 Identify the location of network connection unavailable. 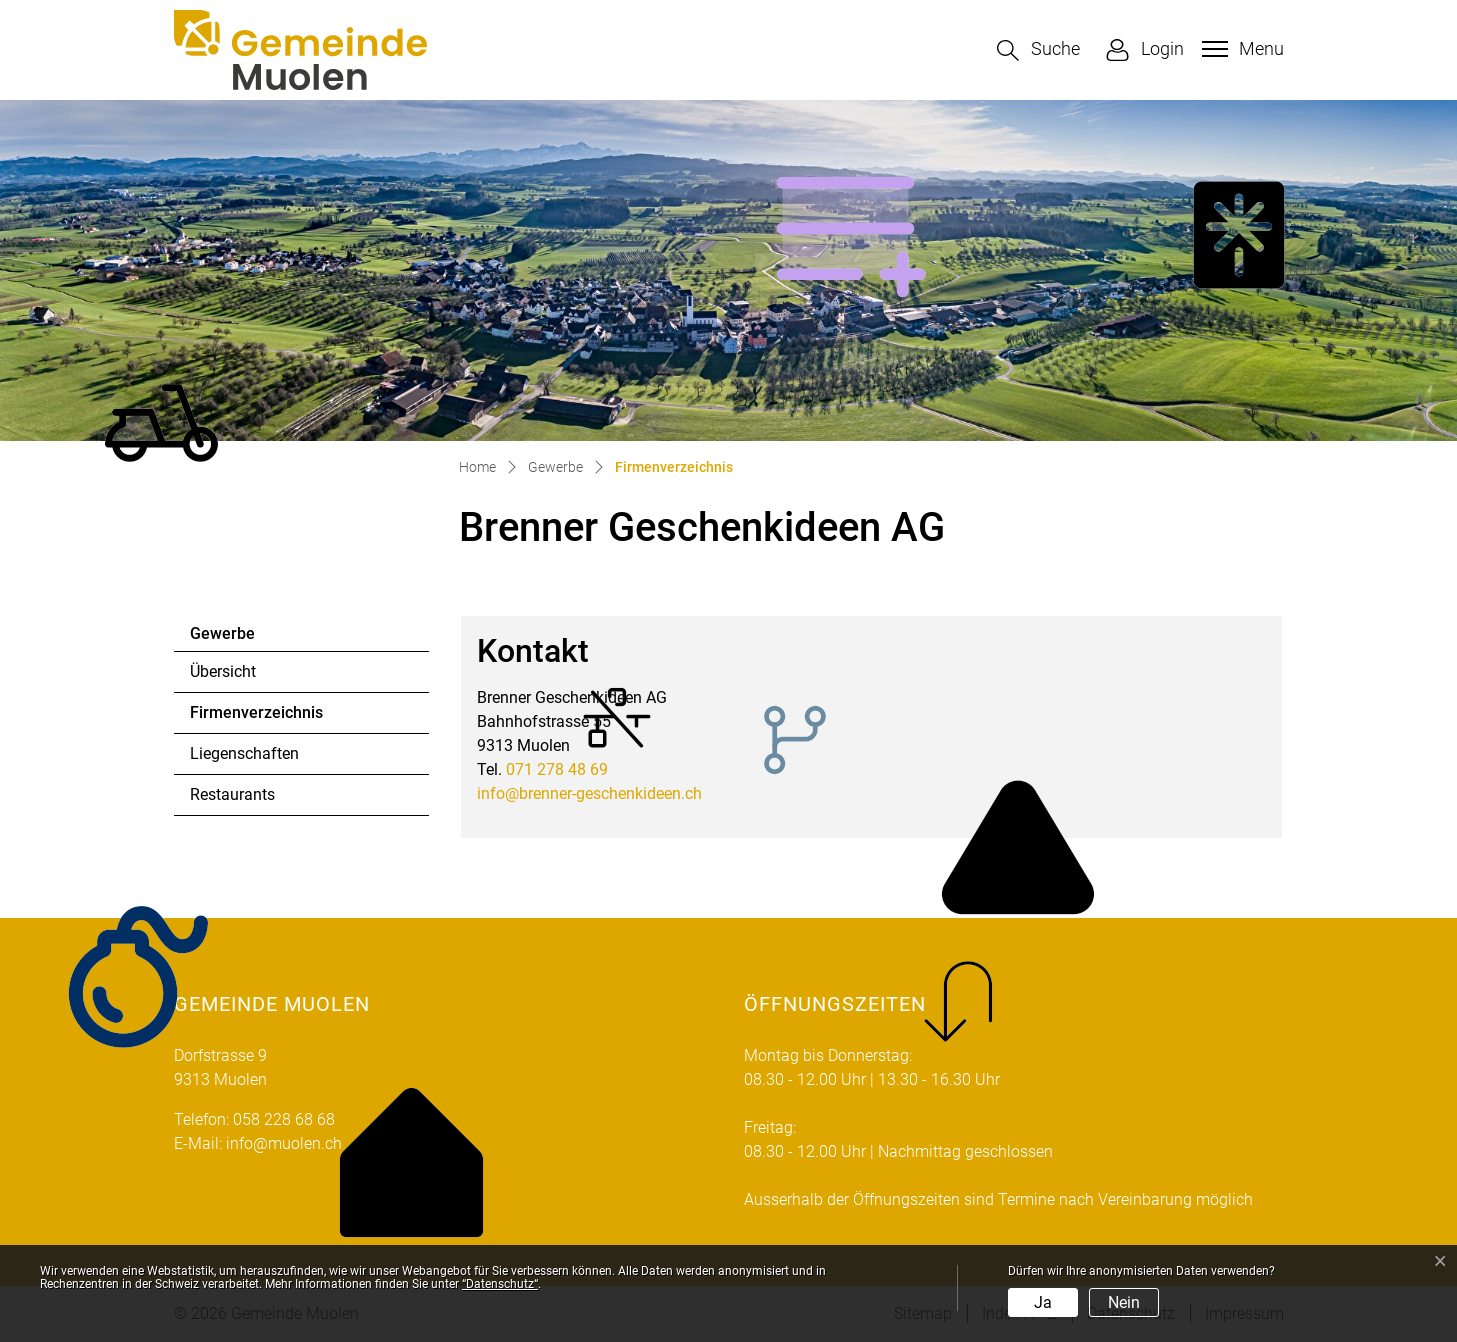
(617, 719).